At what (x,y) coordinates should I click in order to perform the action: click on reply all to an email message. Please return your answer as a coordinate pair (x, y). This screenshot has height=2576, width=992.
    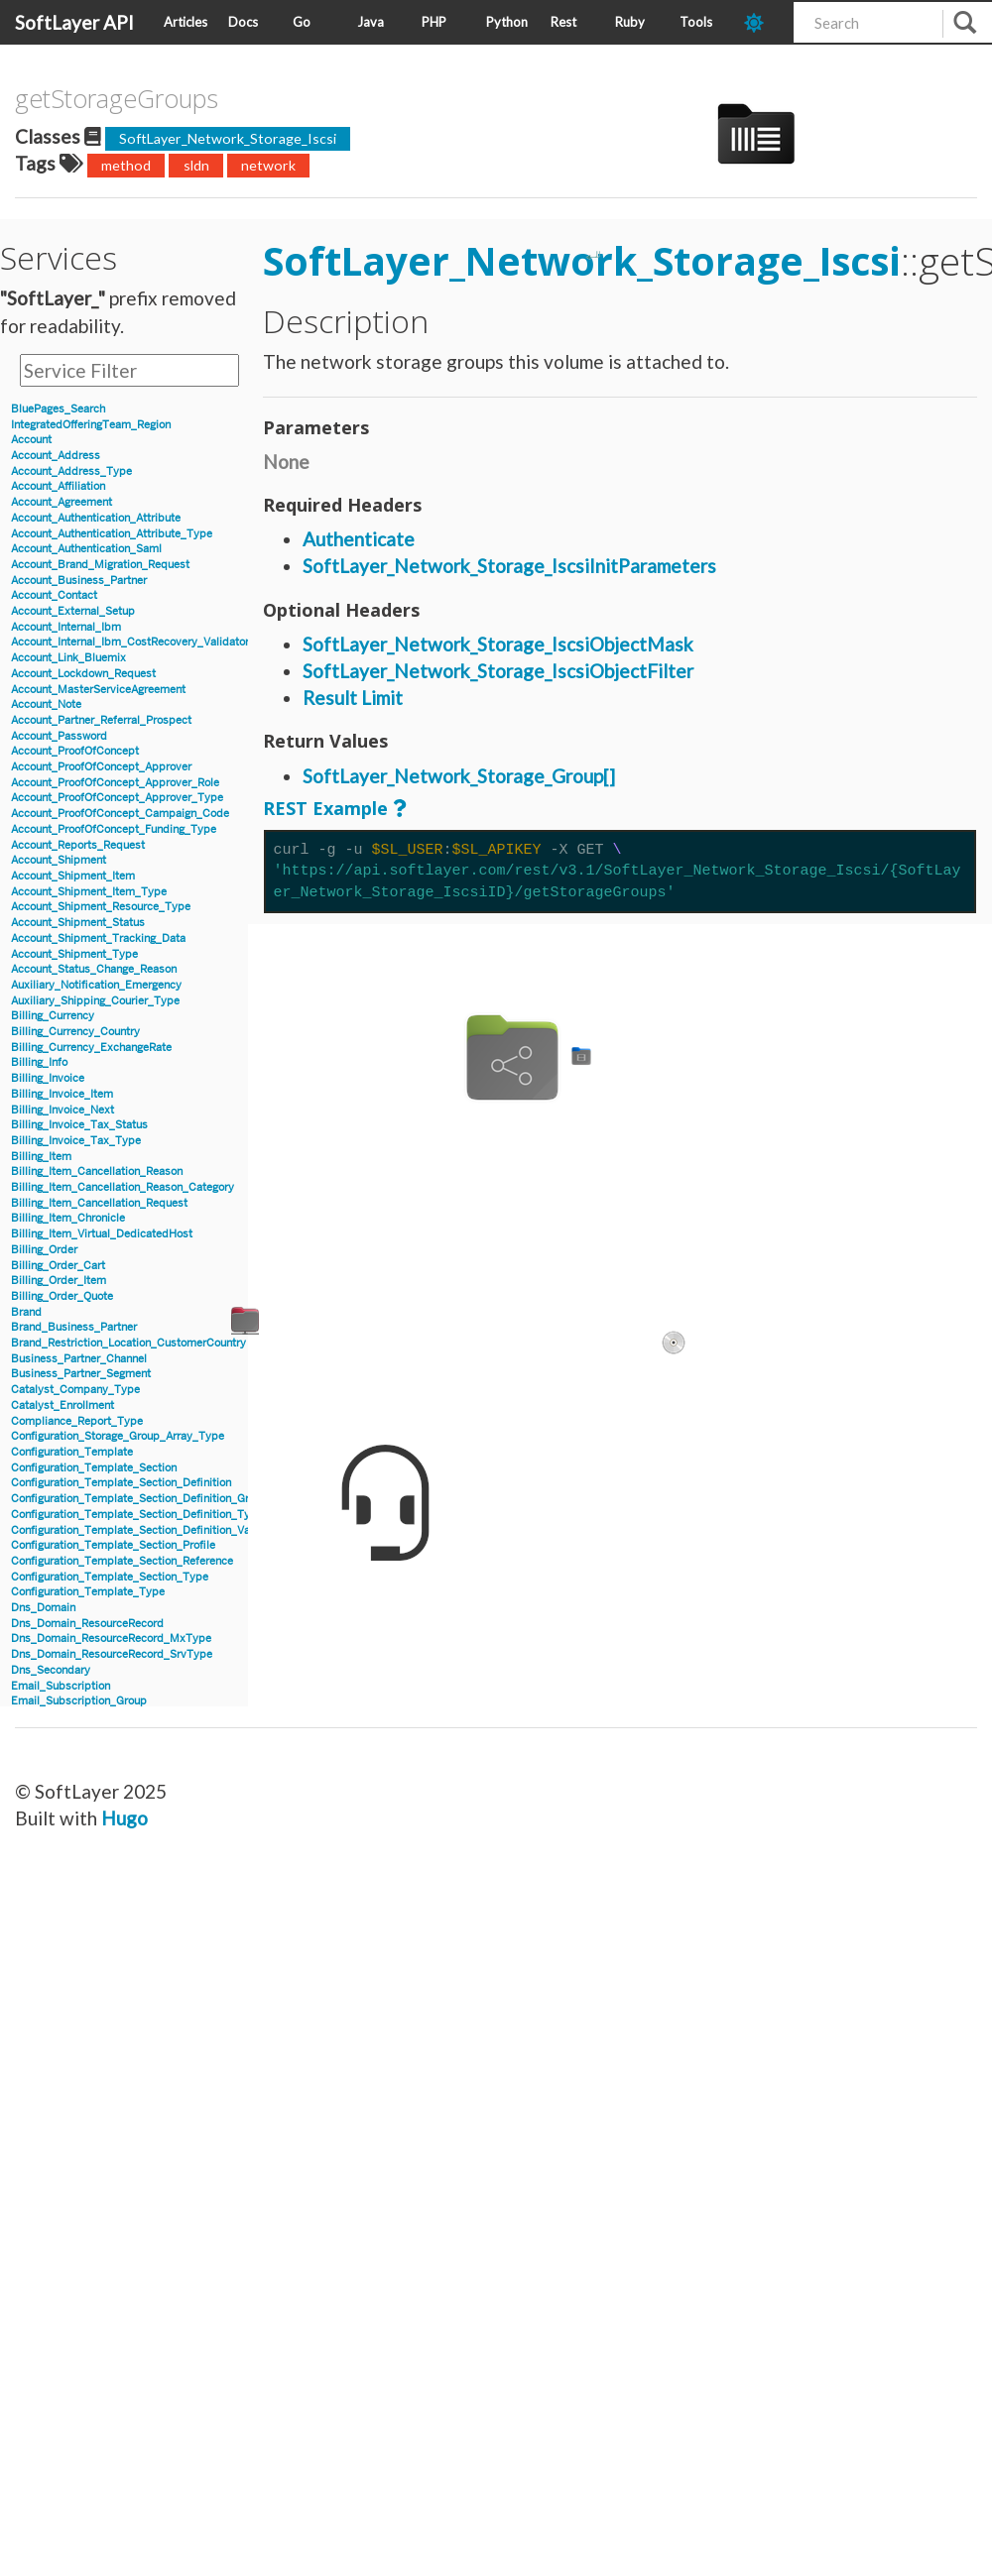
    Looking at the image, I should click on (592, 255).